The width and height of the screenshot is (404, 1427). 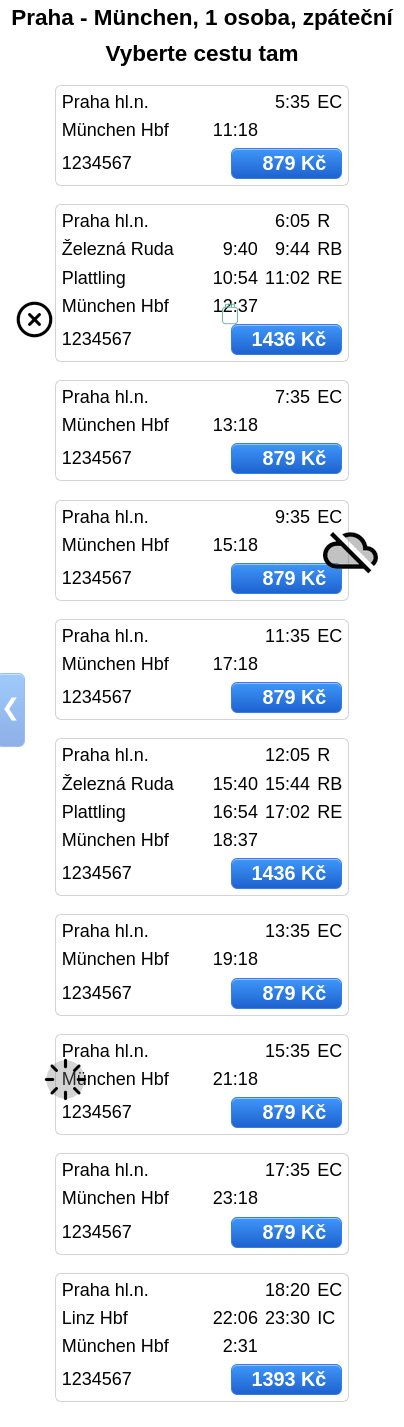 What do you see at coordinates (350, 550) in the screenshot?
I see `indicates no cloud connection available` at bounding box center [350, 550].